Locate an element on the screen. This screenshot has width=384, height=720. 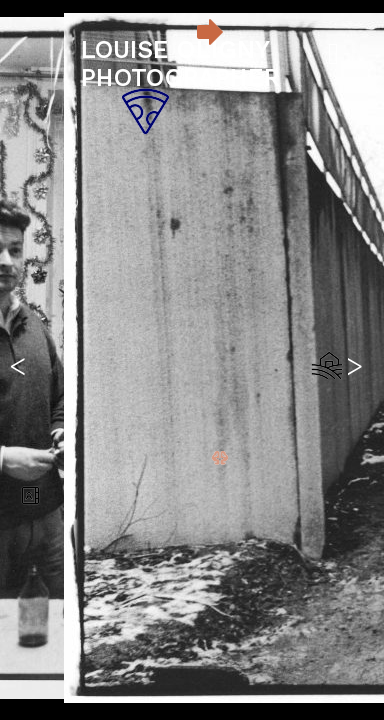
go forward or proceed to next step is located at coordinates (209, 32).